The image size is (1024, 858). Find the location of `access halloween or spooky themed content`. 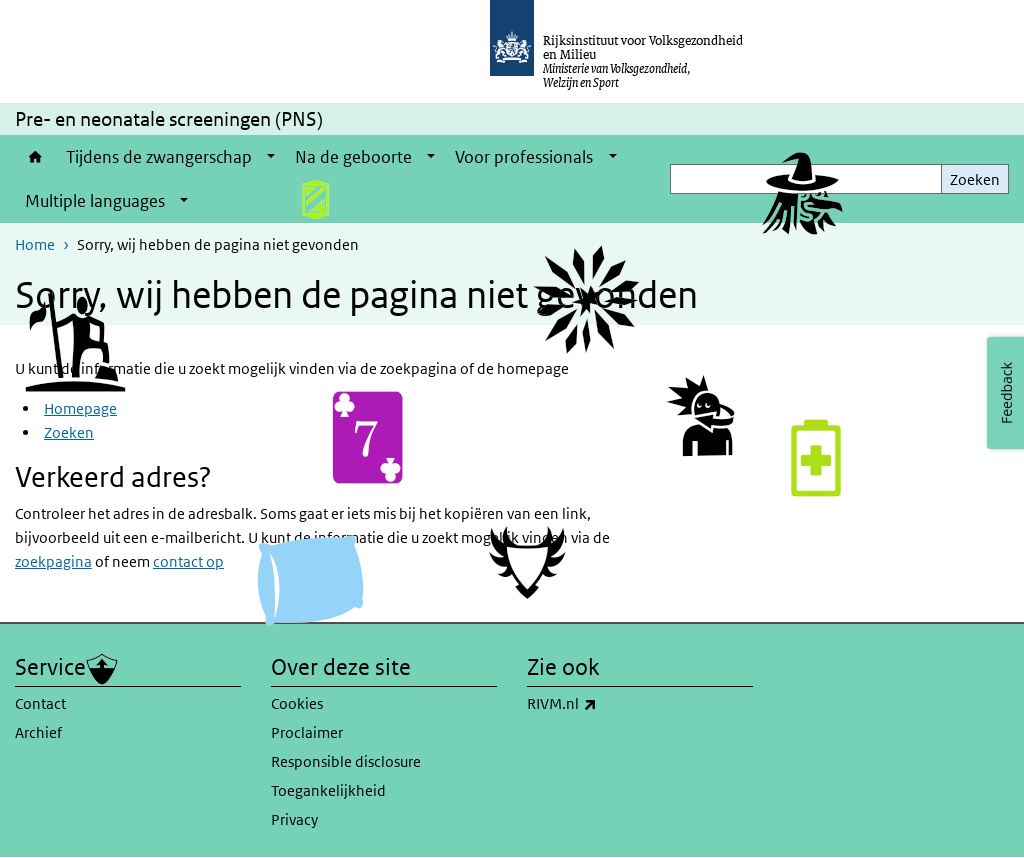

access halloween or spooky themed content is located at coordinates (802, 193).